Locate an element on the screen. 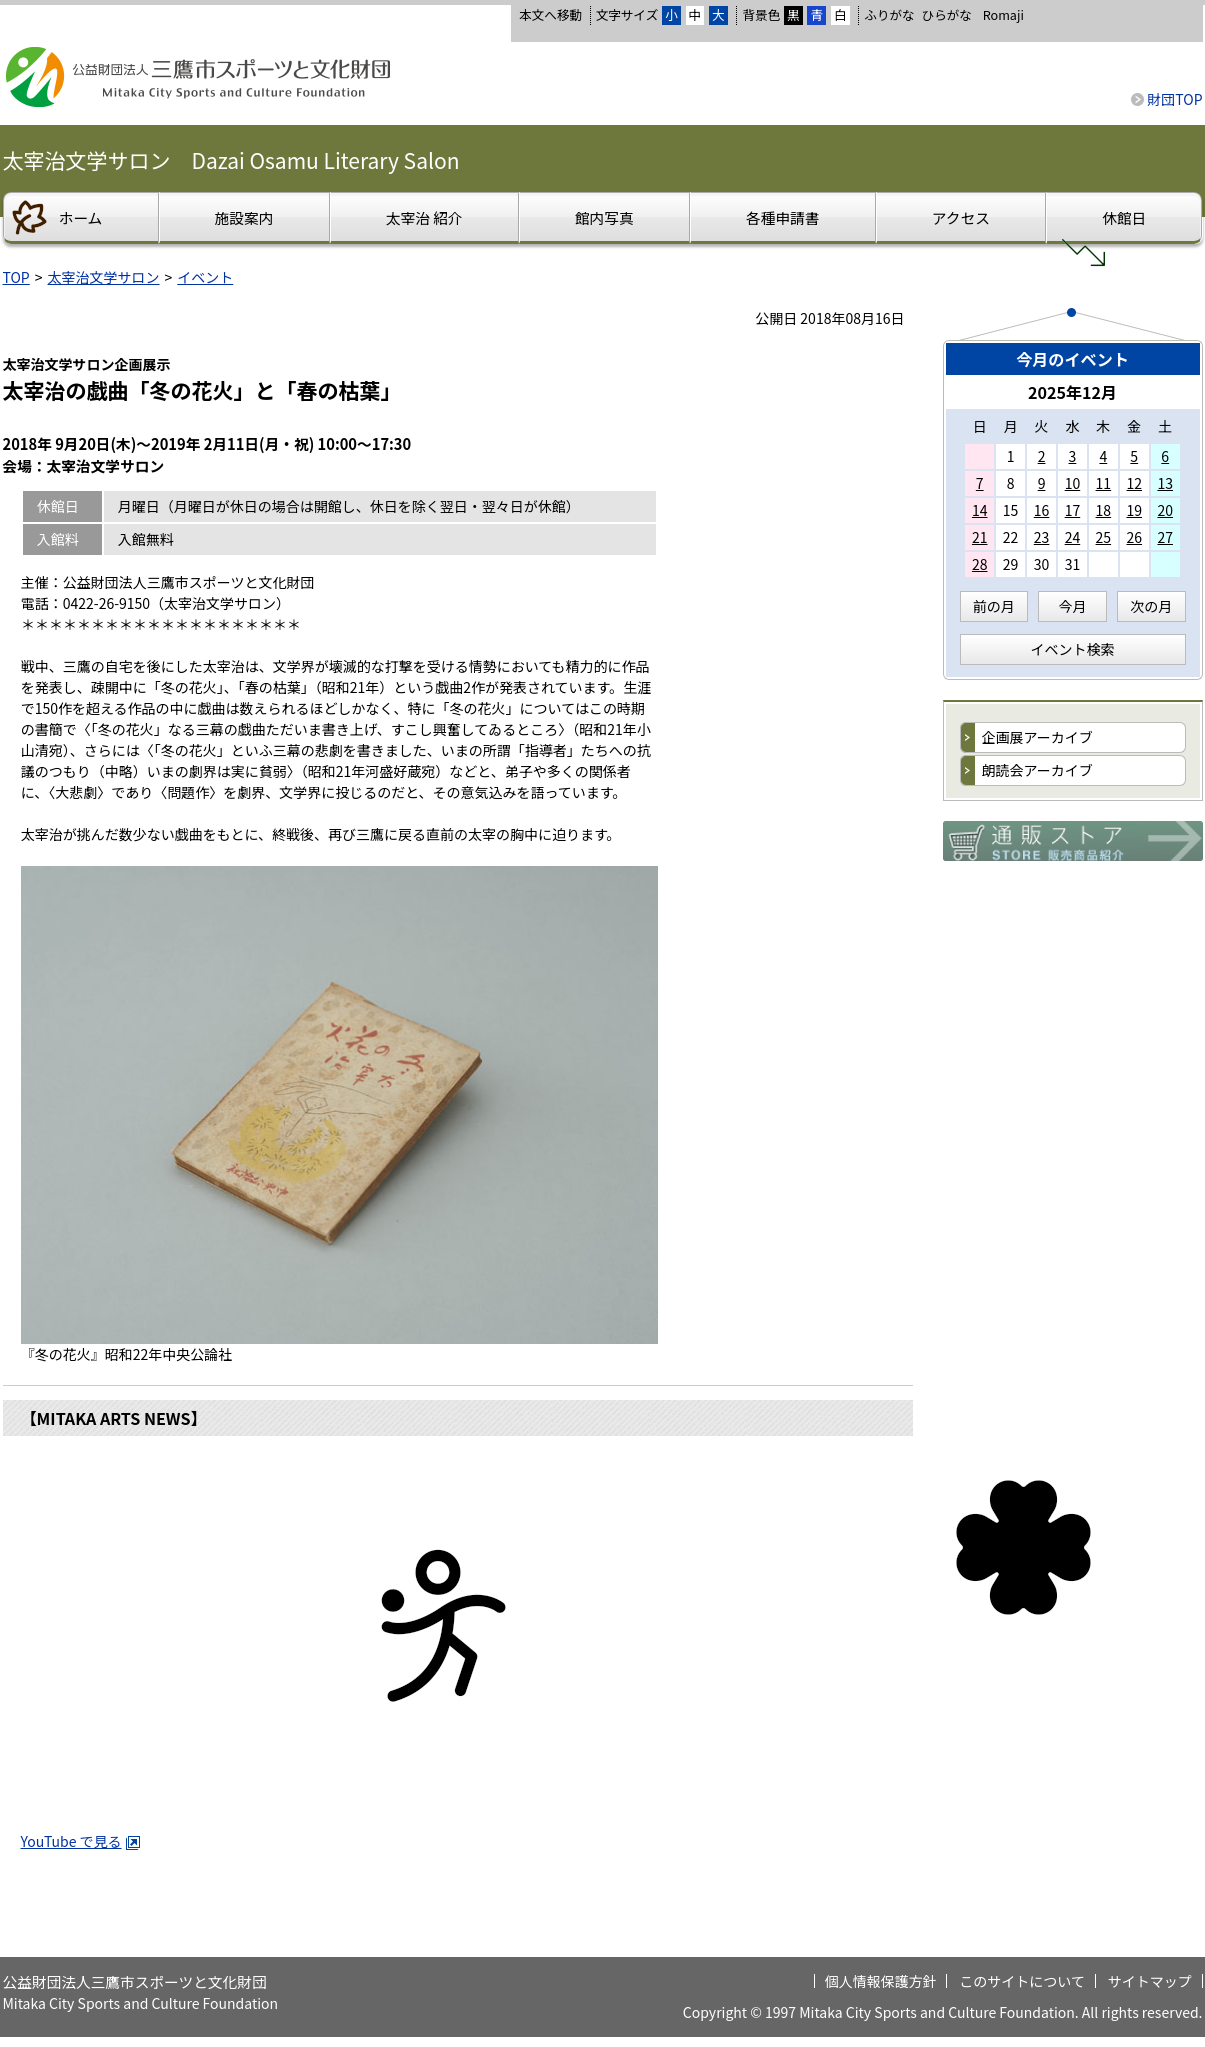  indicates a lucky or bonus reward is located at coordinates (1023, 1547).